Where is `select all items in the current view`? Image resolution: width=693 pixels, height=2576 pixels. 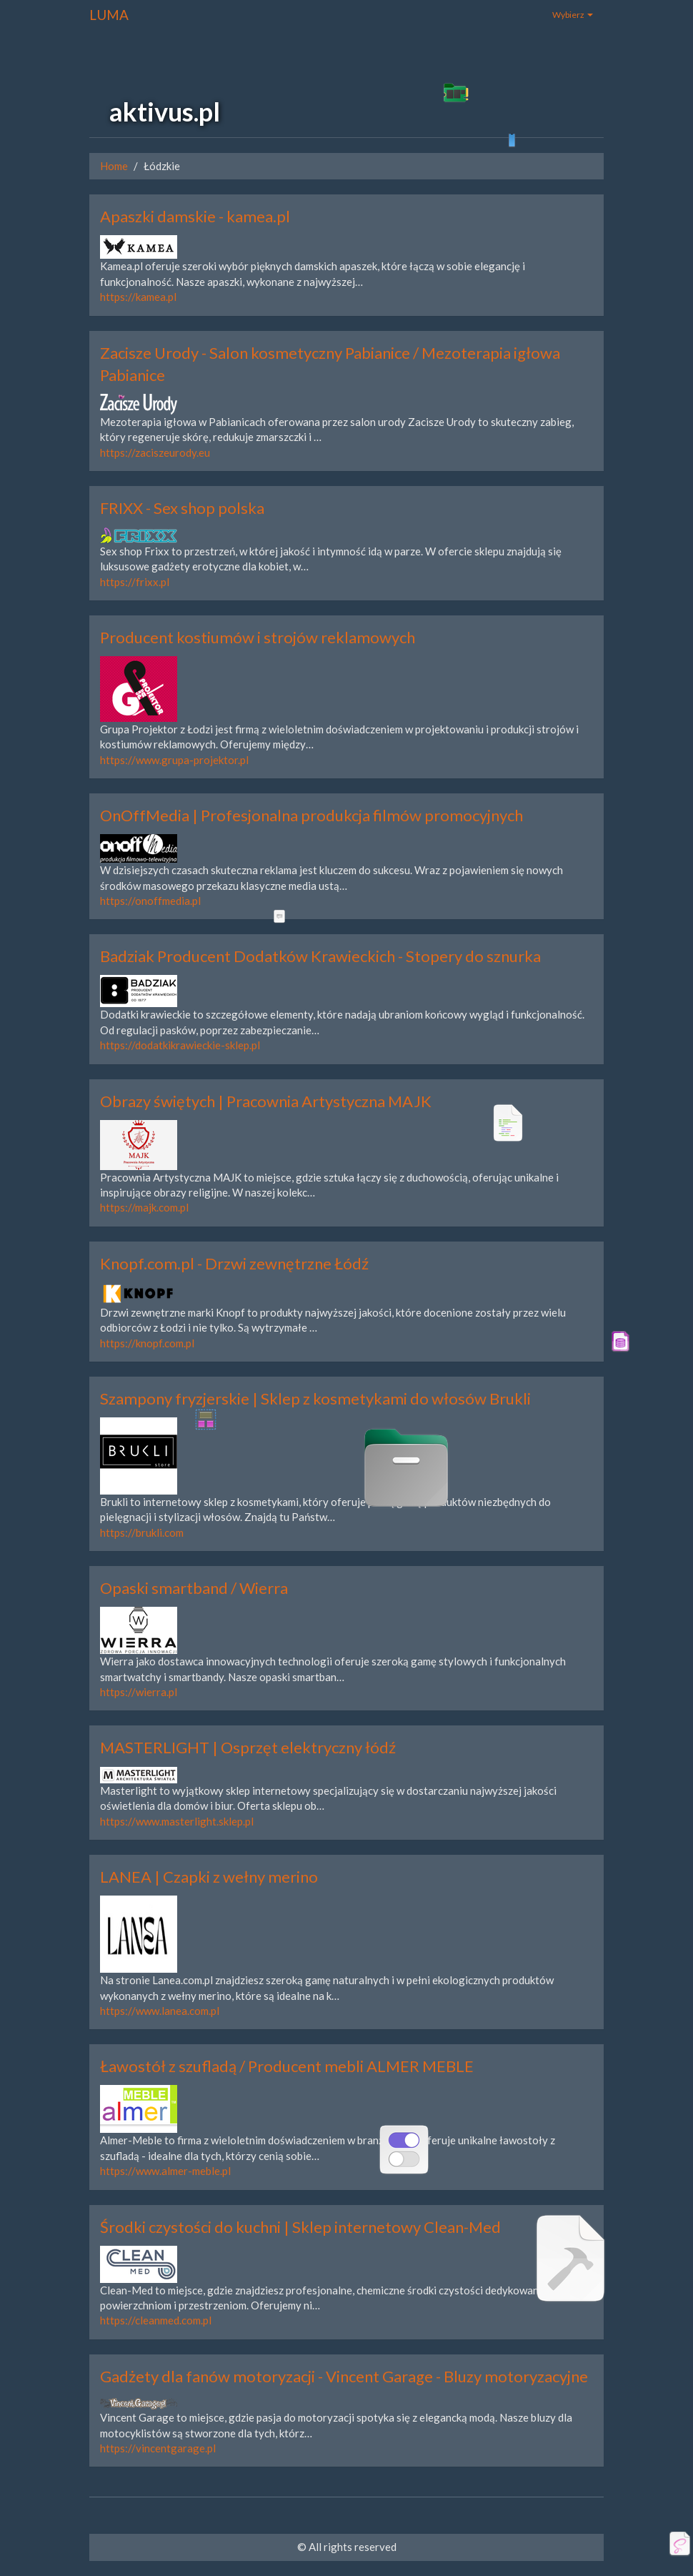 select all items in the current view is located at coordinates (206, 1420).